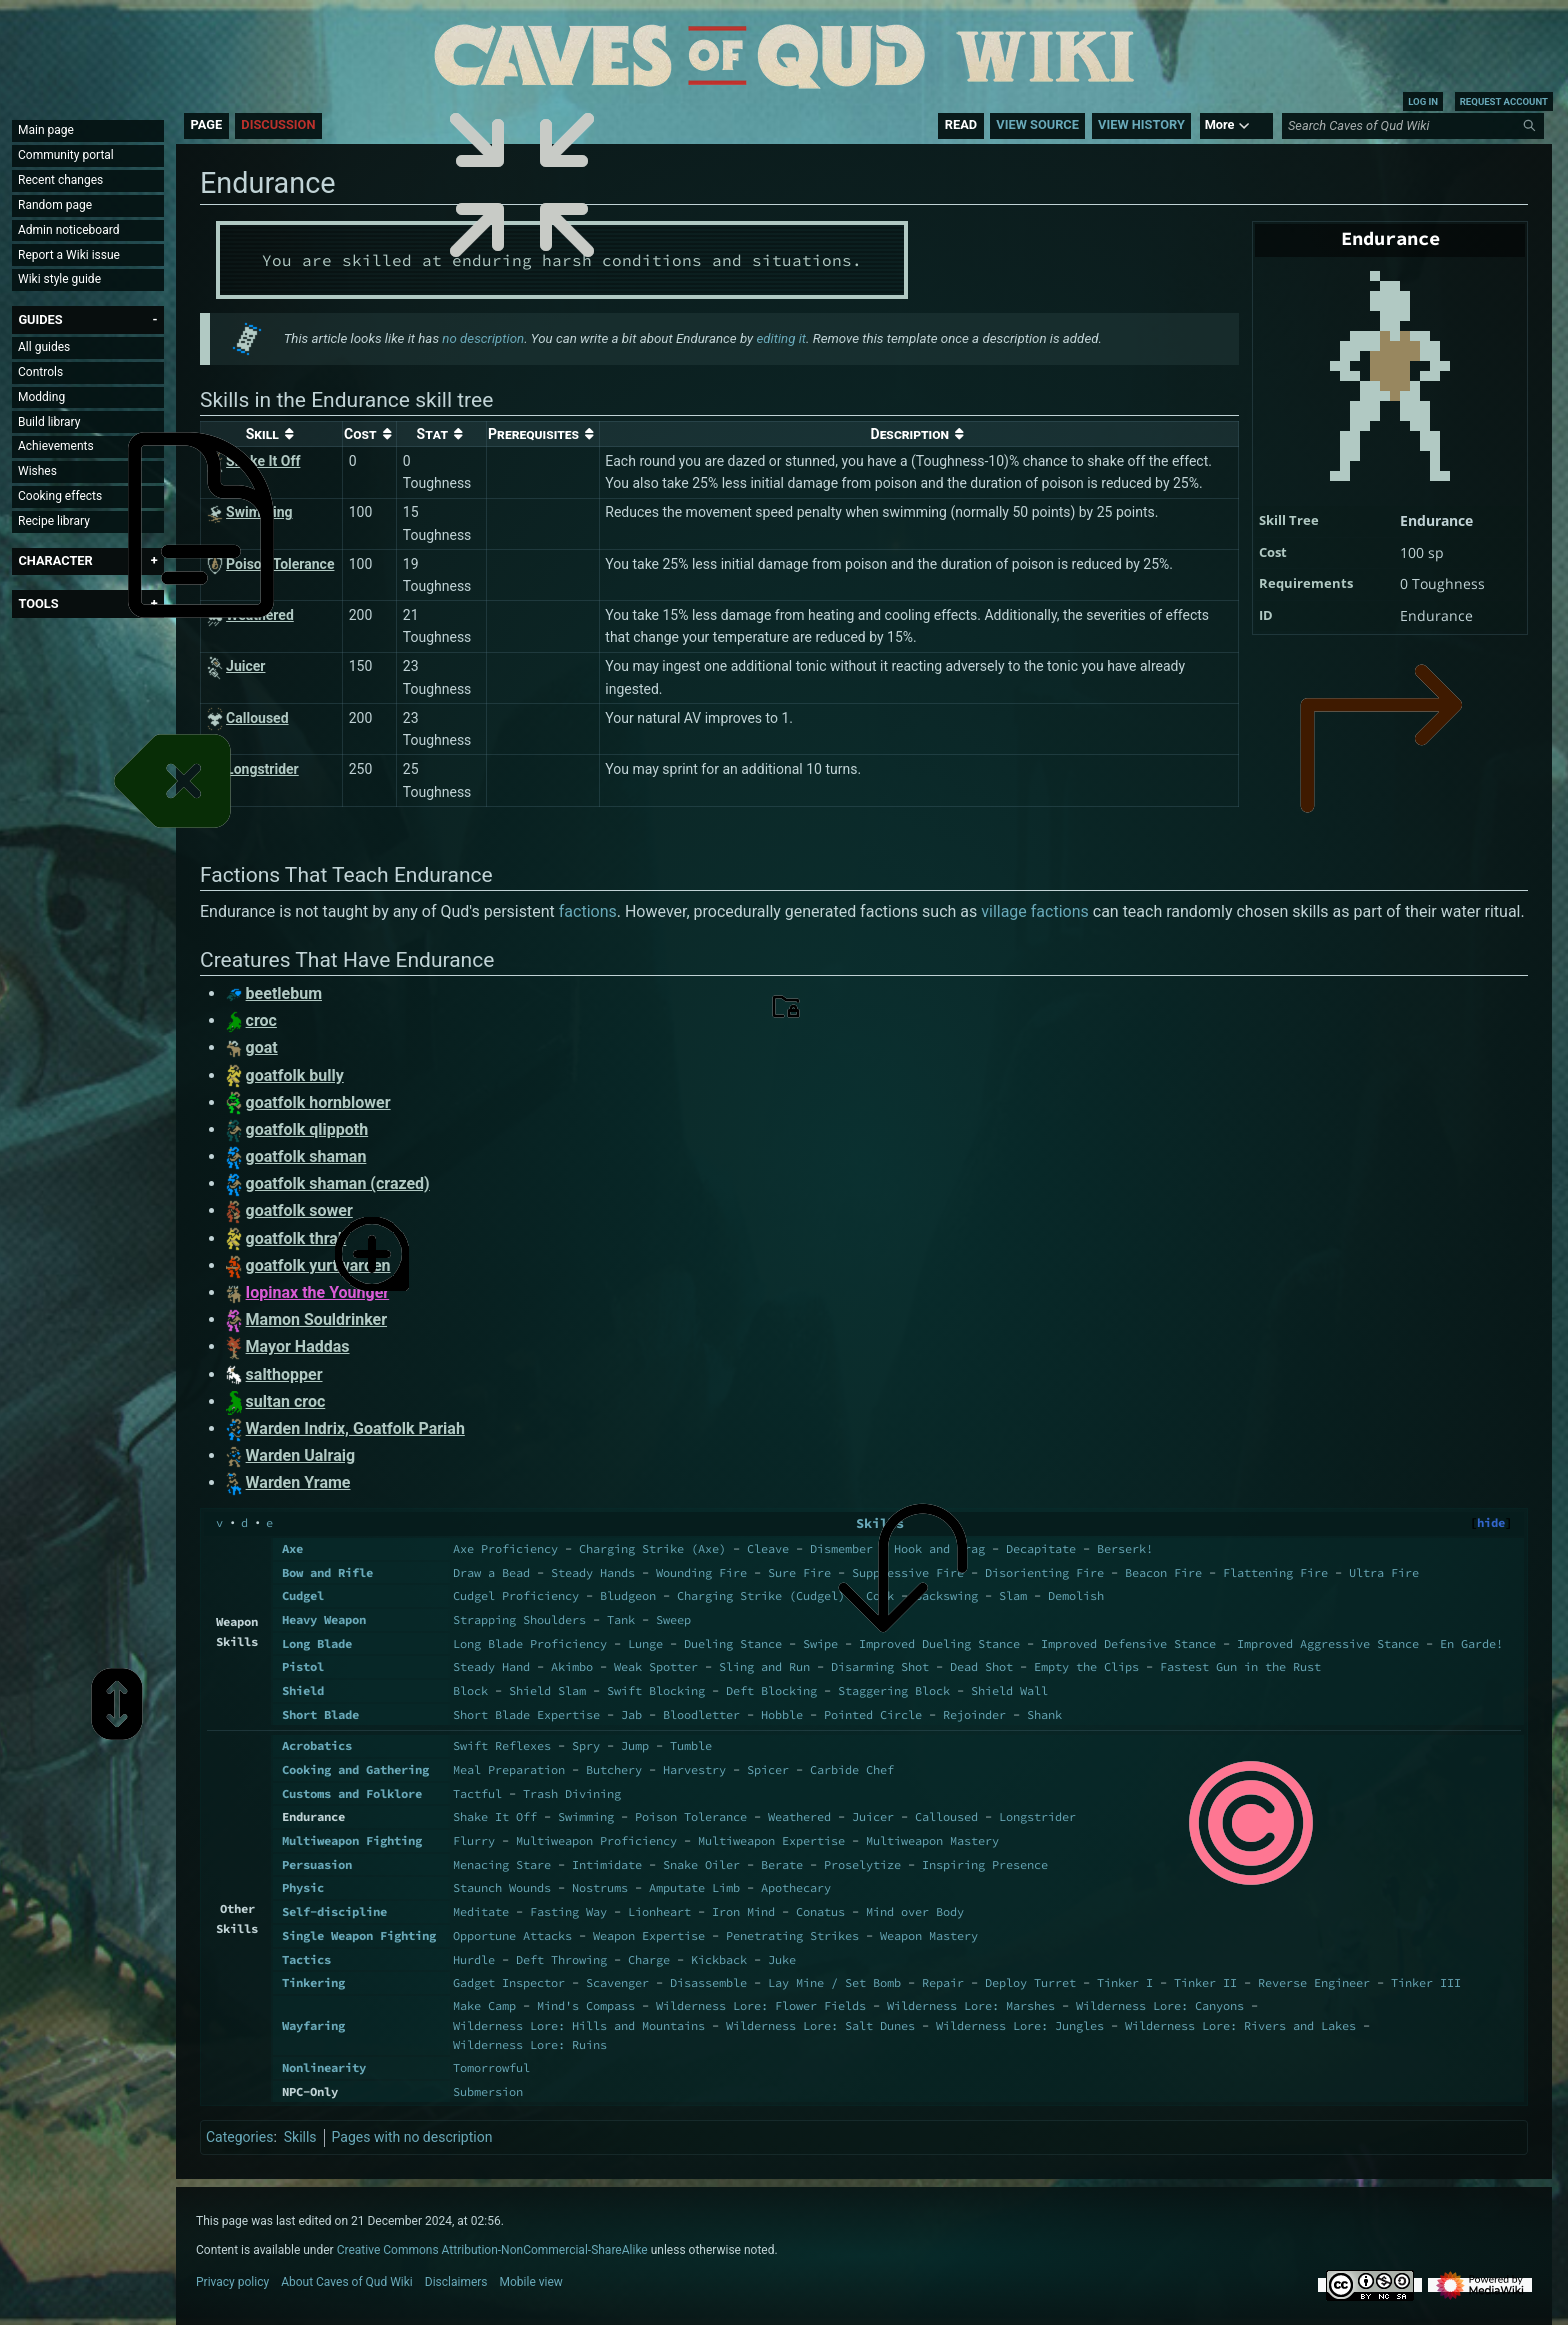  I want to click on zoom in on image or content, so click(372, 1254).